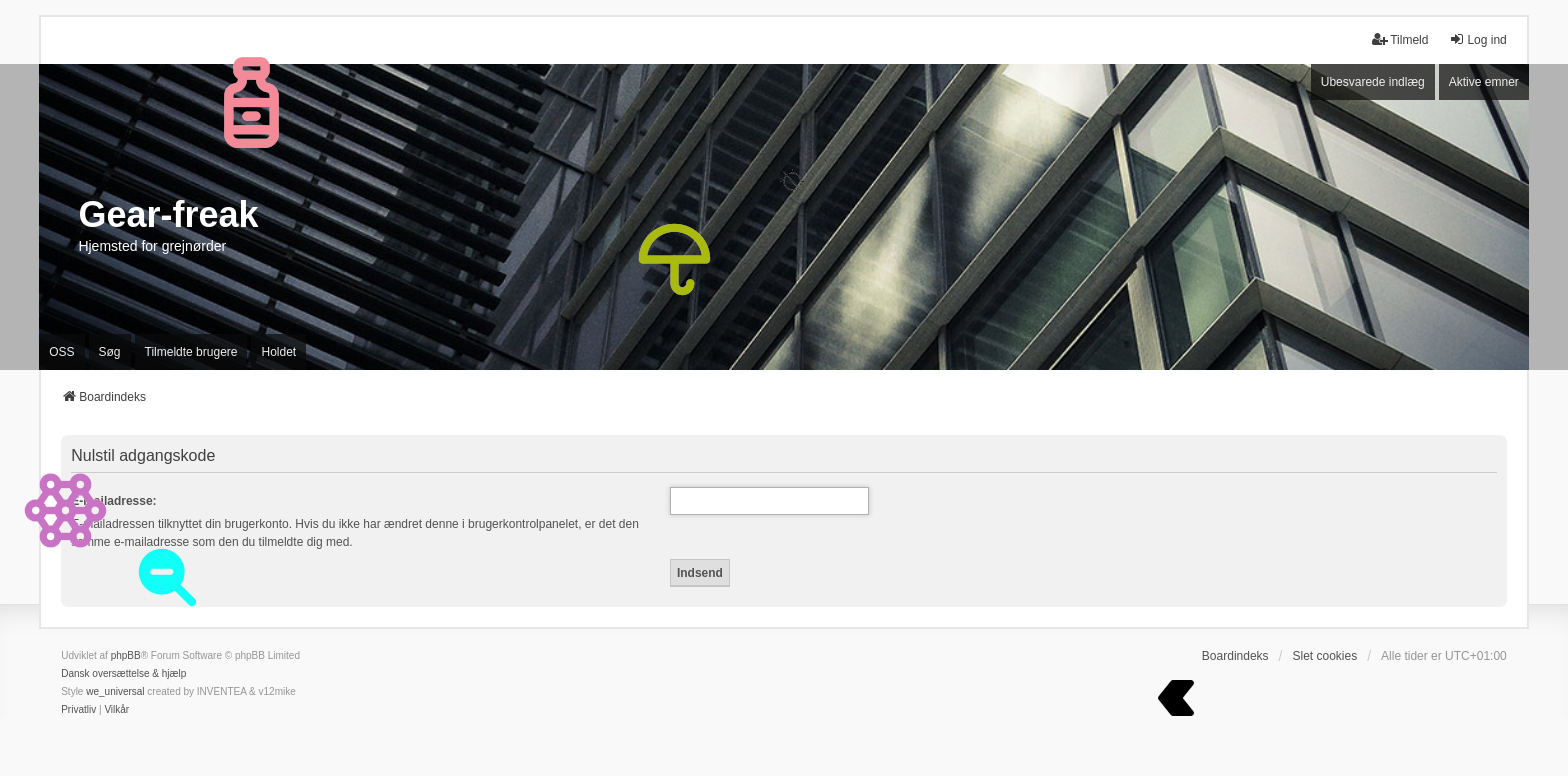  I want to click on location services disabled, so click(792, 181).